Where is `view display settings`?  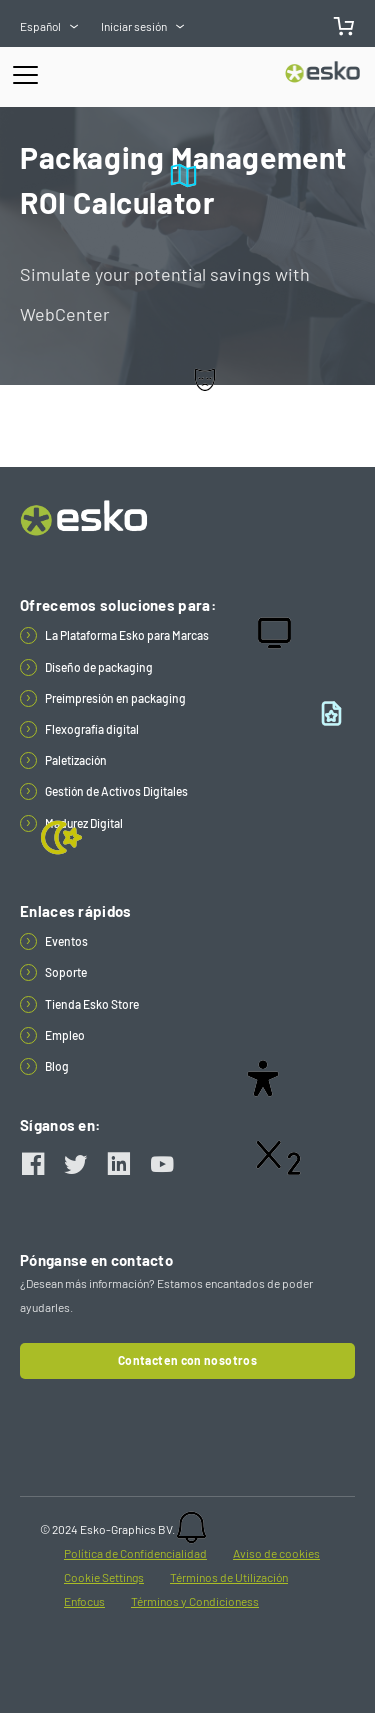
view display settings is located at coordinates (274, 631).